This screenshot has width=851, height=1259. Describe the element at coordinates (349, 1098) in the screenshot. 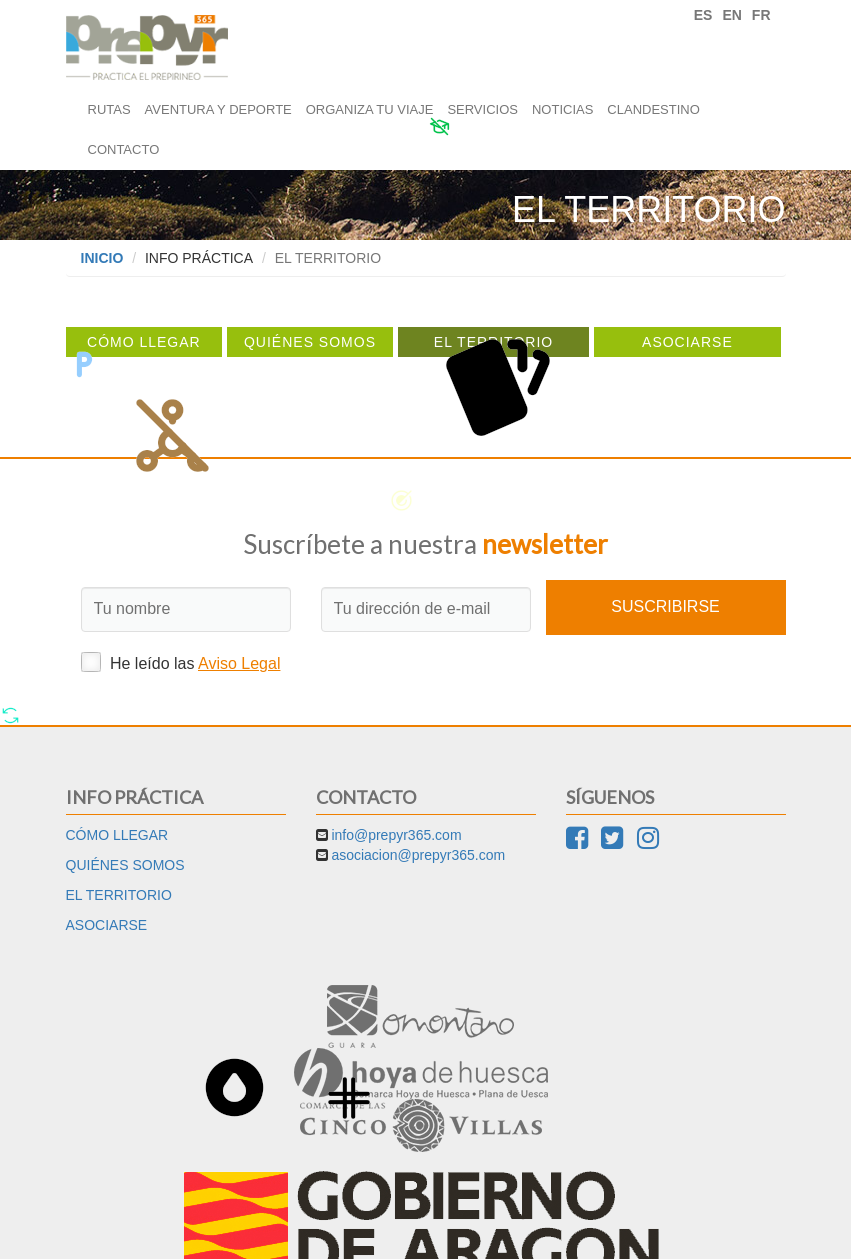

I see `apply golden ratio grid overlay` at that location.